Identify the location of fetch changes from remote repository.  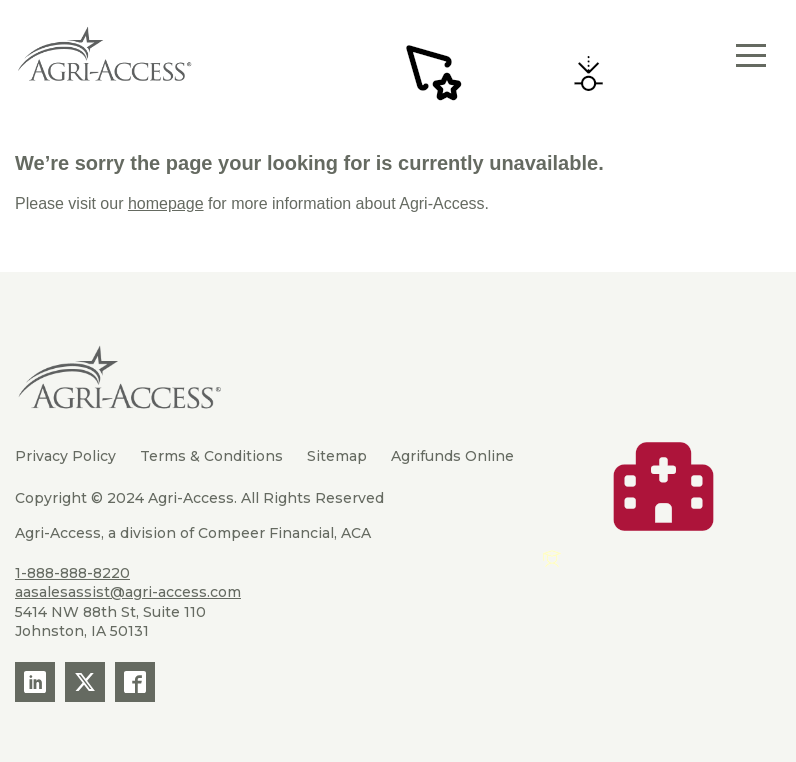
(587, 73).